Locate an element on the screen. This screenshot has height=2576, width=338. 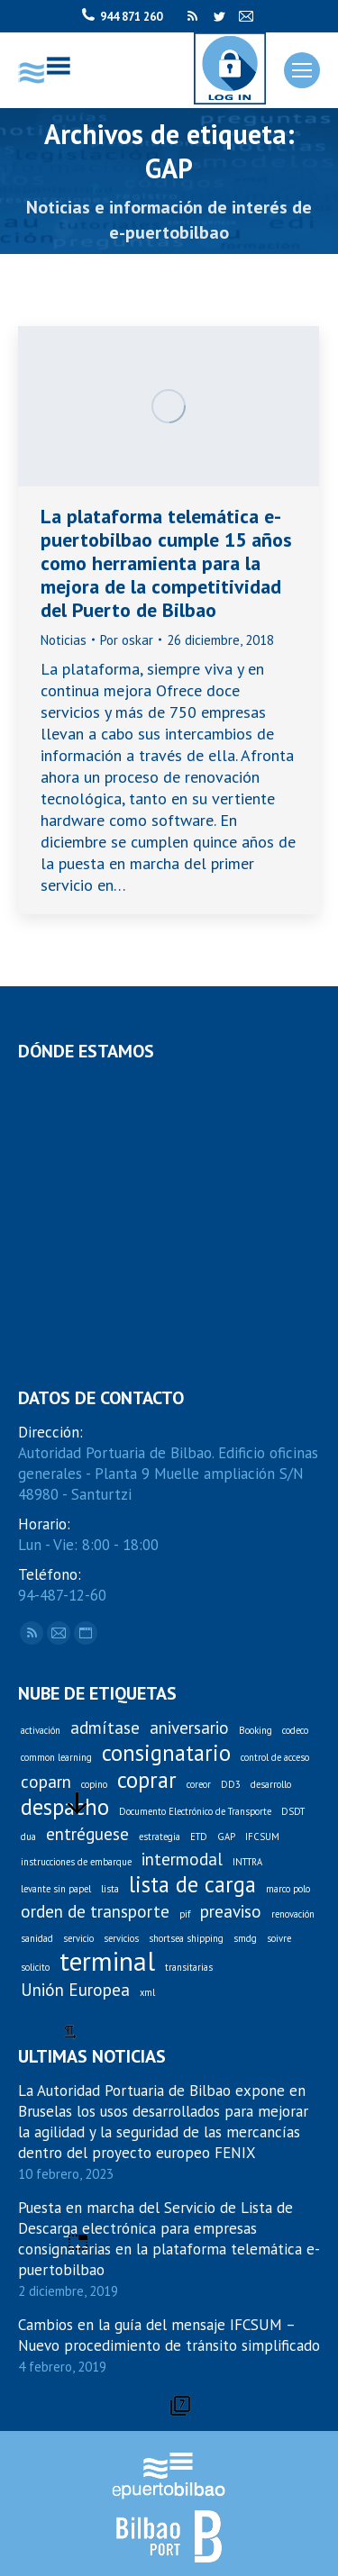
an inactive or unselected browser tab is located at coordinates (78, 2242).